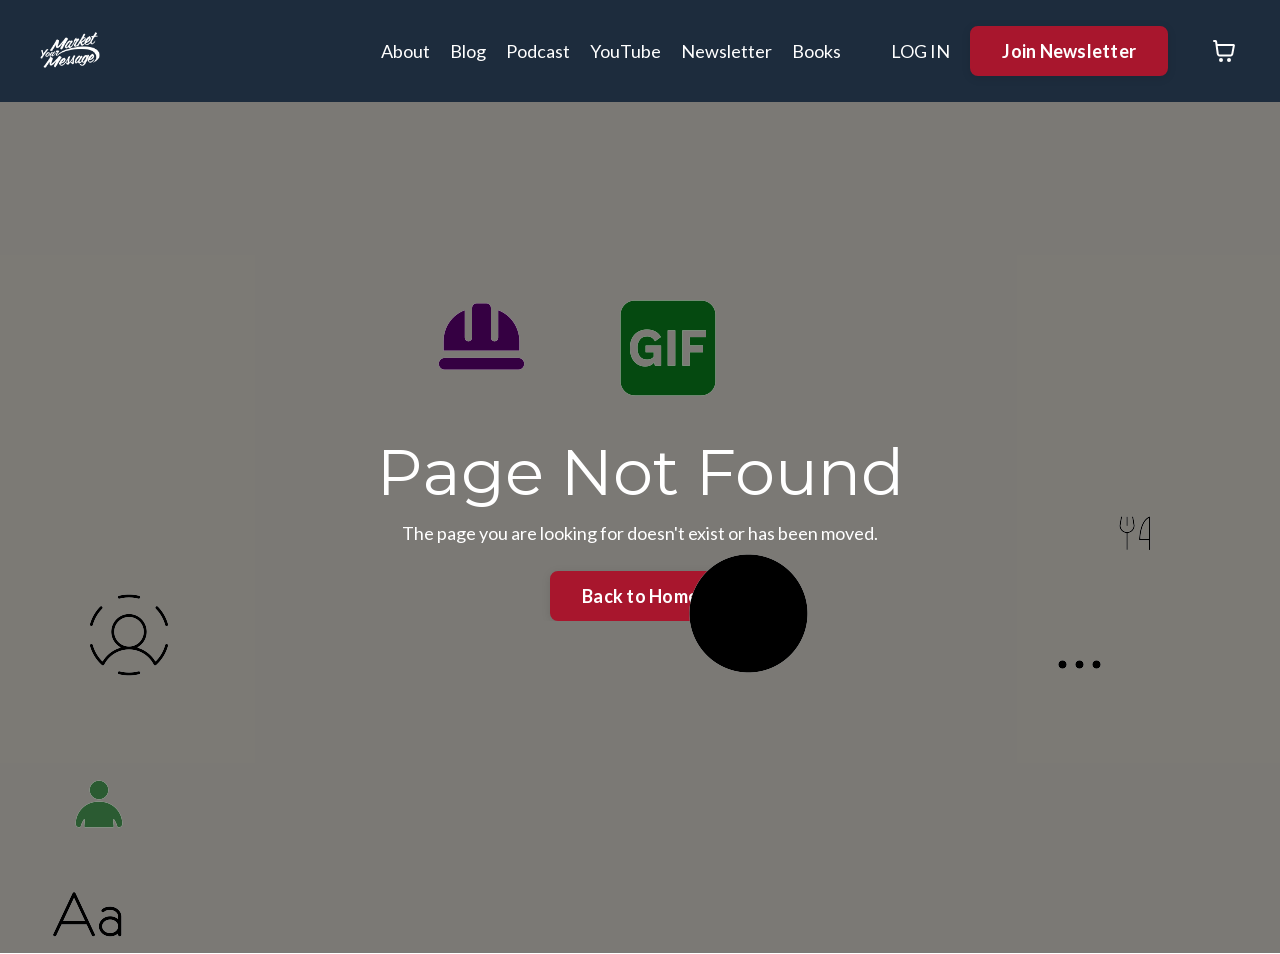 Image resolution: width=1280 pixels, height=954 pixels. I want to click on user profile pending or incomplete, so click(129, 635).